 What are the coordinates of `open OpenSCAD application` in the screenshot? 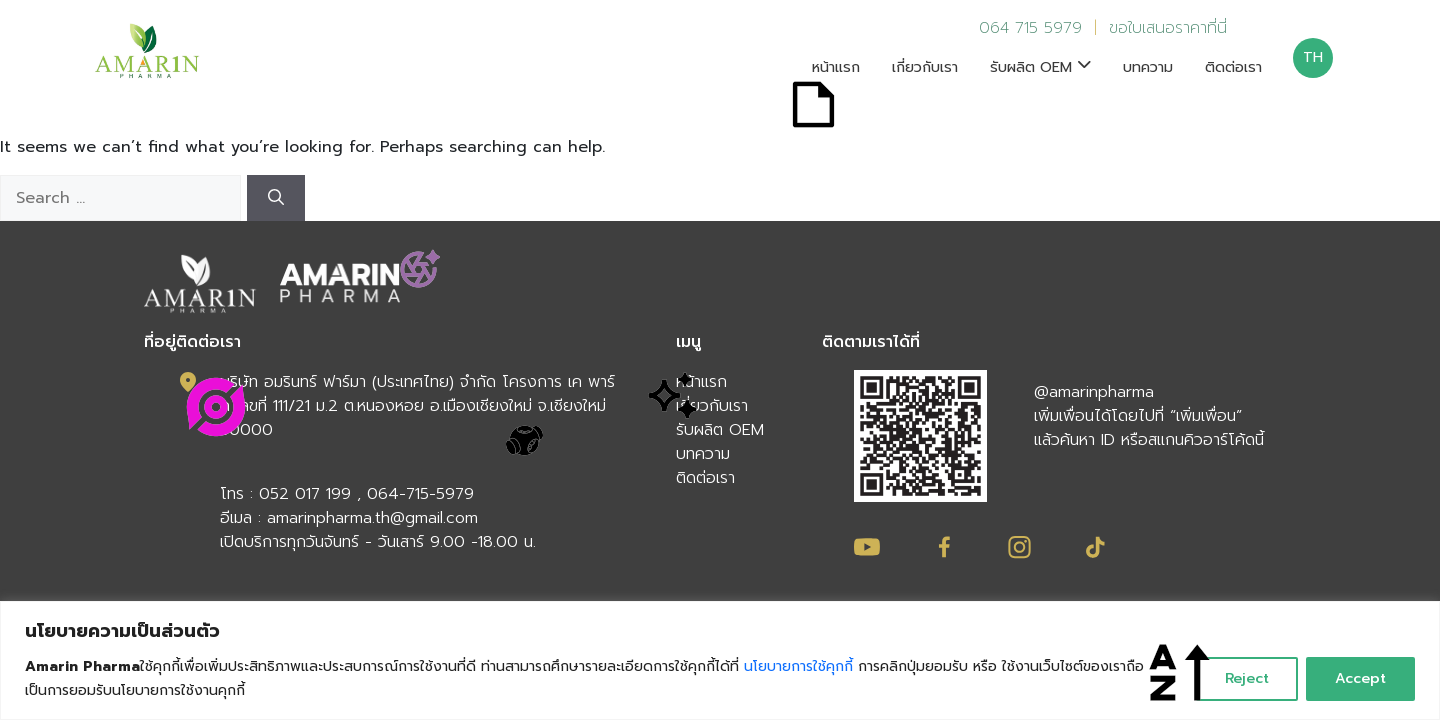 It's located at (524, 440).